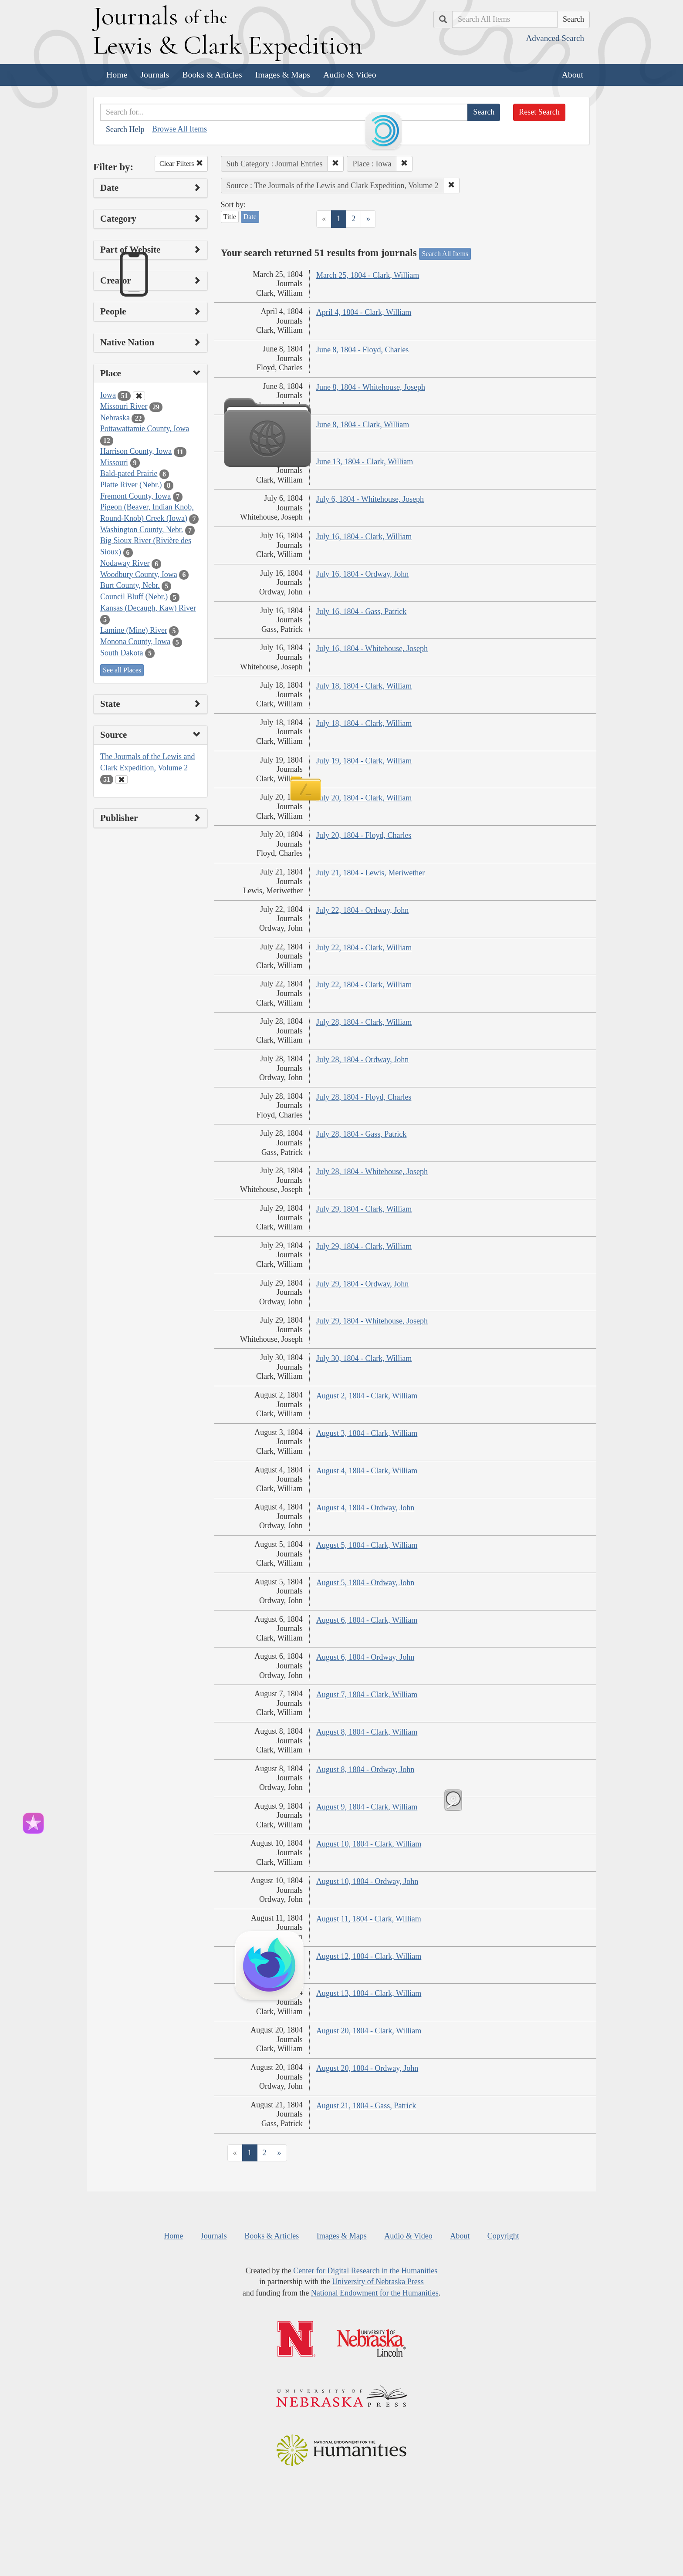 This screenshot has height=2576, width=683. What do you see at coordinates (305, 788) in the screenshot?
I see `access the root directory or top-level folder` at bounding box center [305, 788].